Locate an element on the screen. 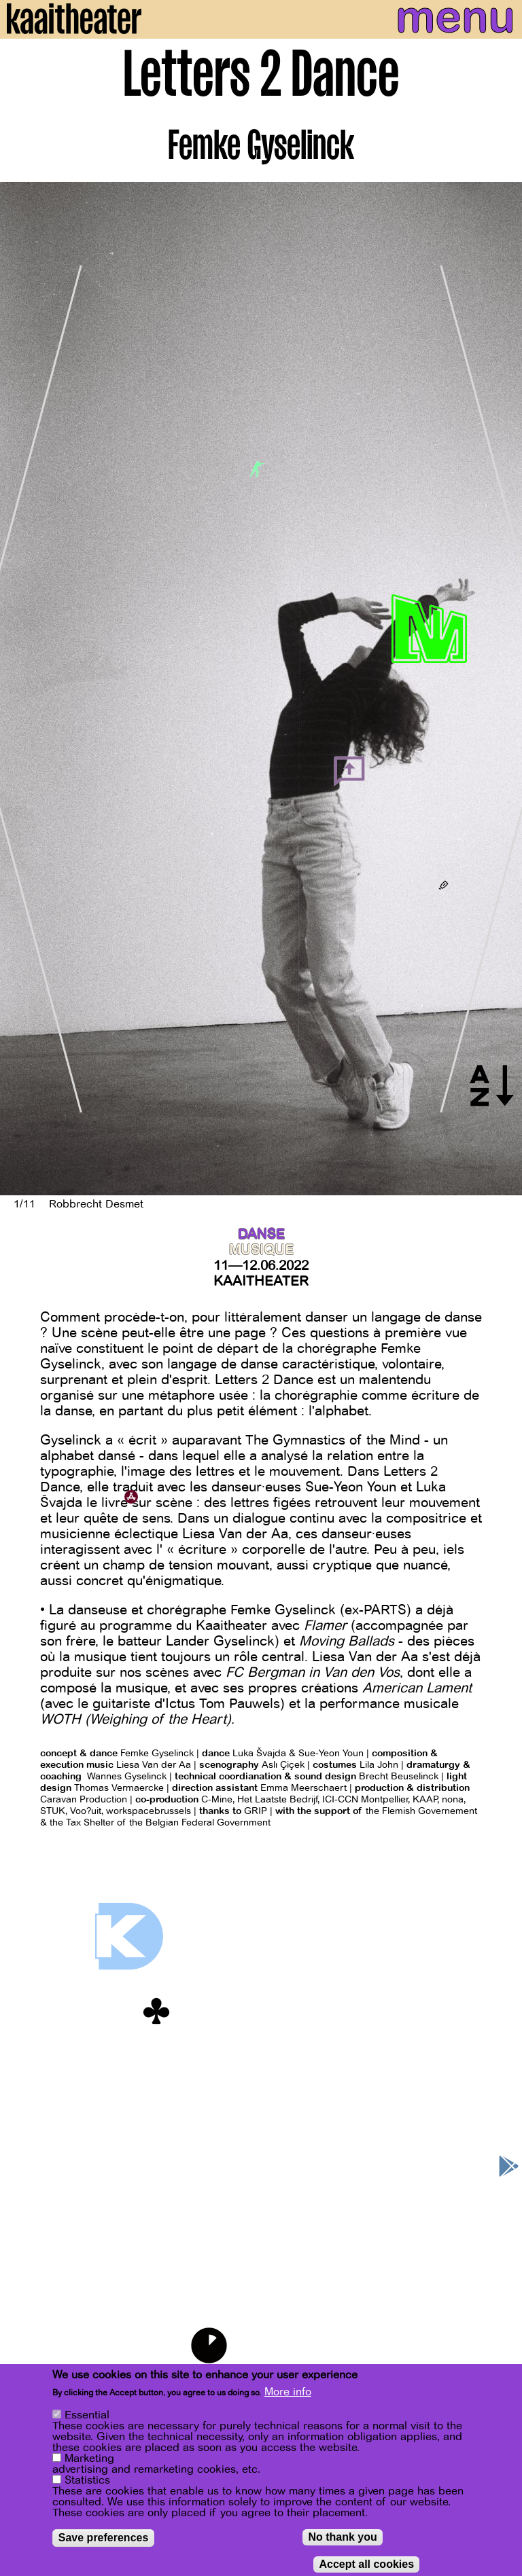  visit Digi-Key Electronics website is located at coordinates (129, 1936).